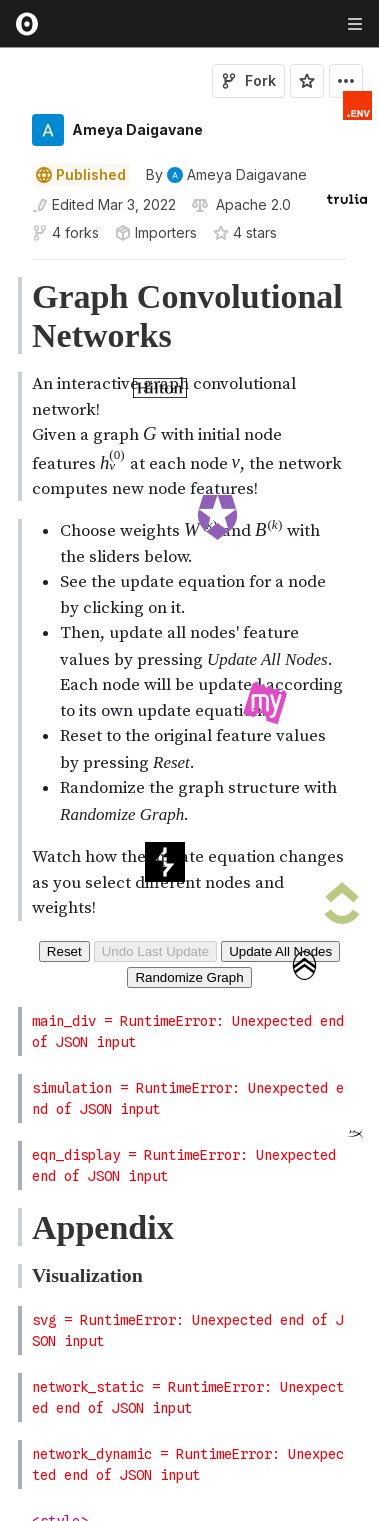 This screenshot has width=379, height=1521. Describe the element at coordinates (342, 903) in the screenshot. I see `open clickup app` at that location.